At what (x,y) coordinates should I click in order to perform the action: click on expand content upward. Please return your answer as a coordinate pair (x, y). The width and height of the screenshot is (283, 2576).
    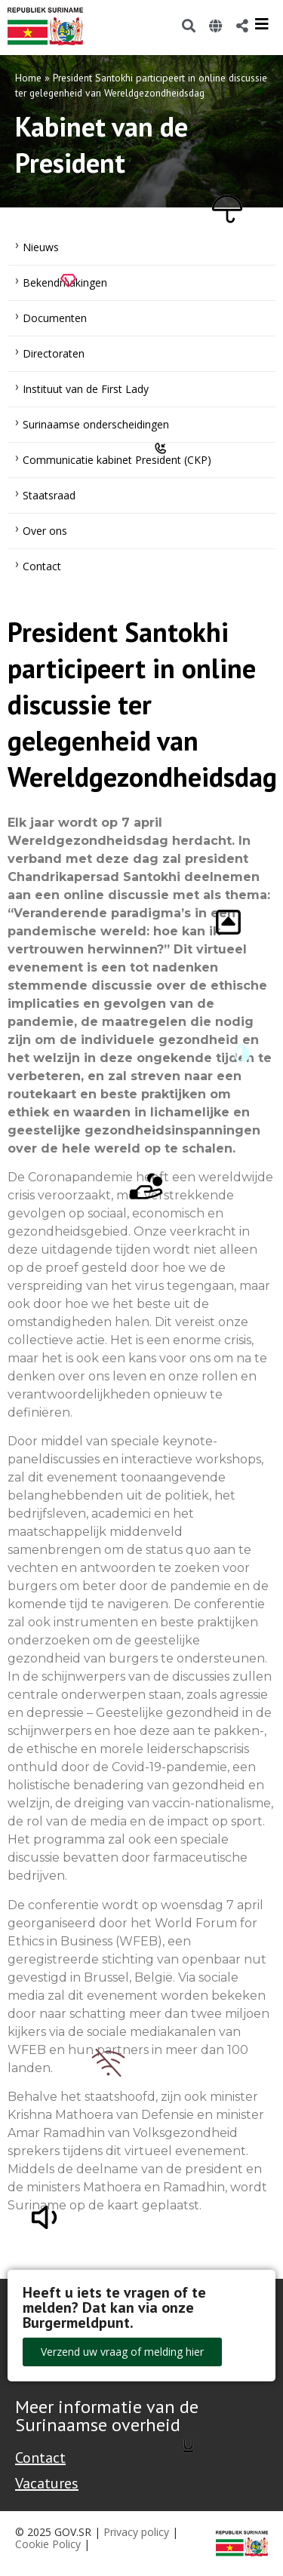
    Looking at the image, I should click on (228, 922).